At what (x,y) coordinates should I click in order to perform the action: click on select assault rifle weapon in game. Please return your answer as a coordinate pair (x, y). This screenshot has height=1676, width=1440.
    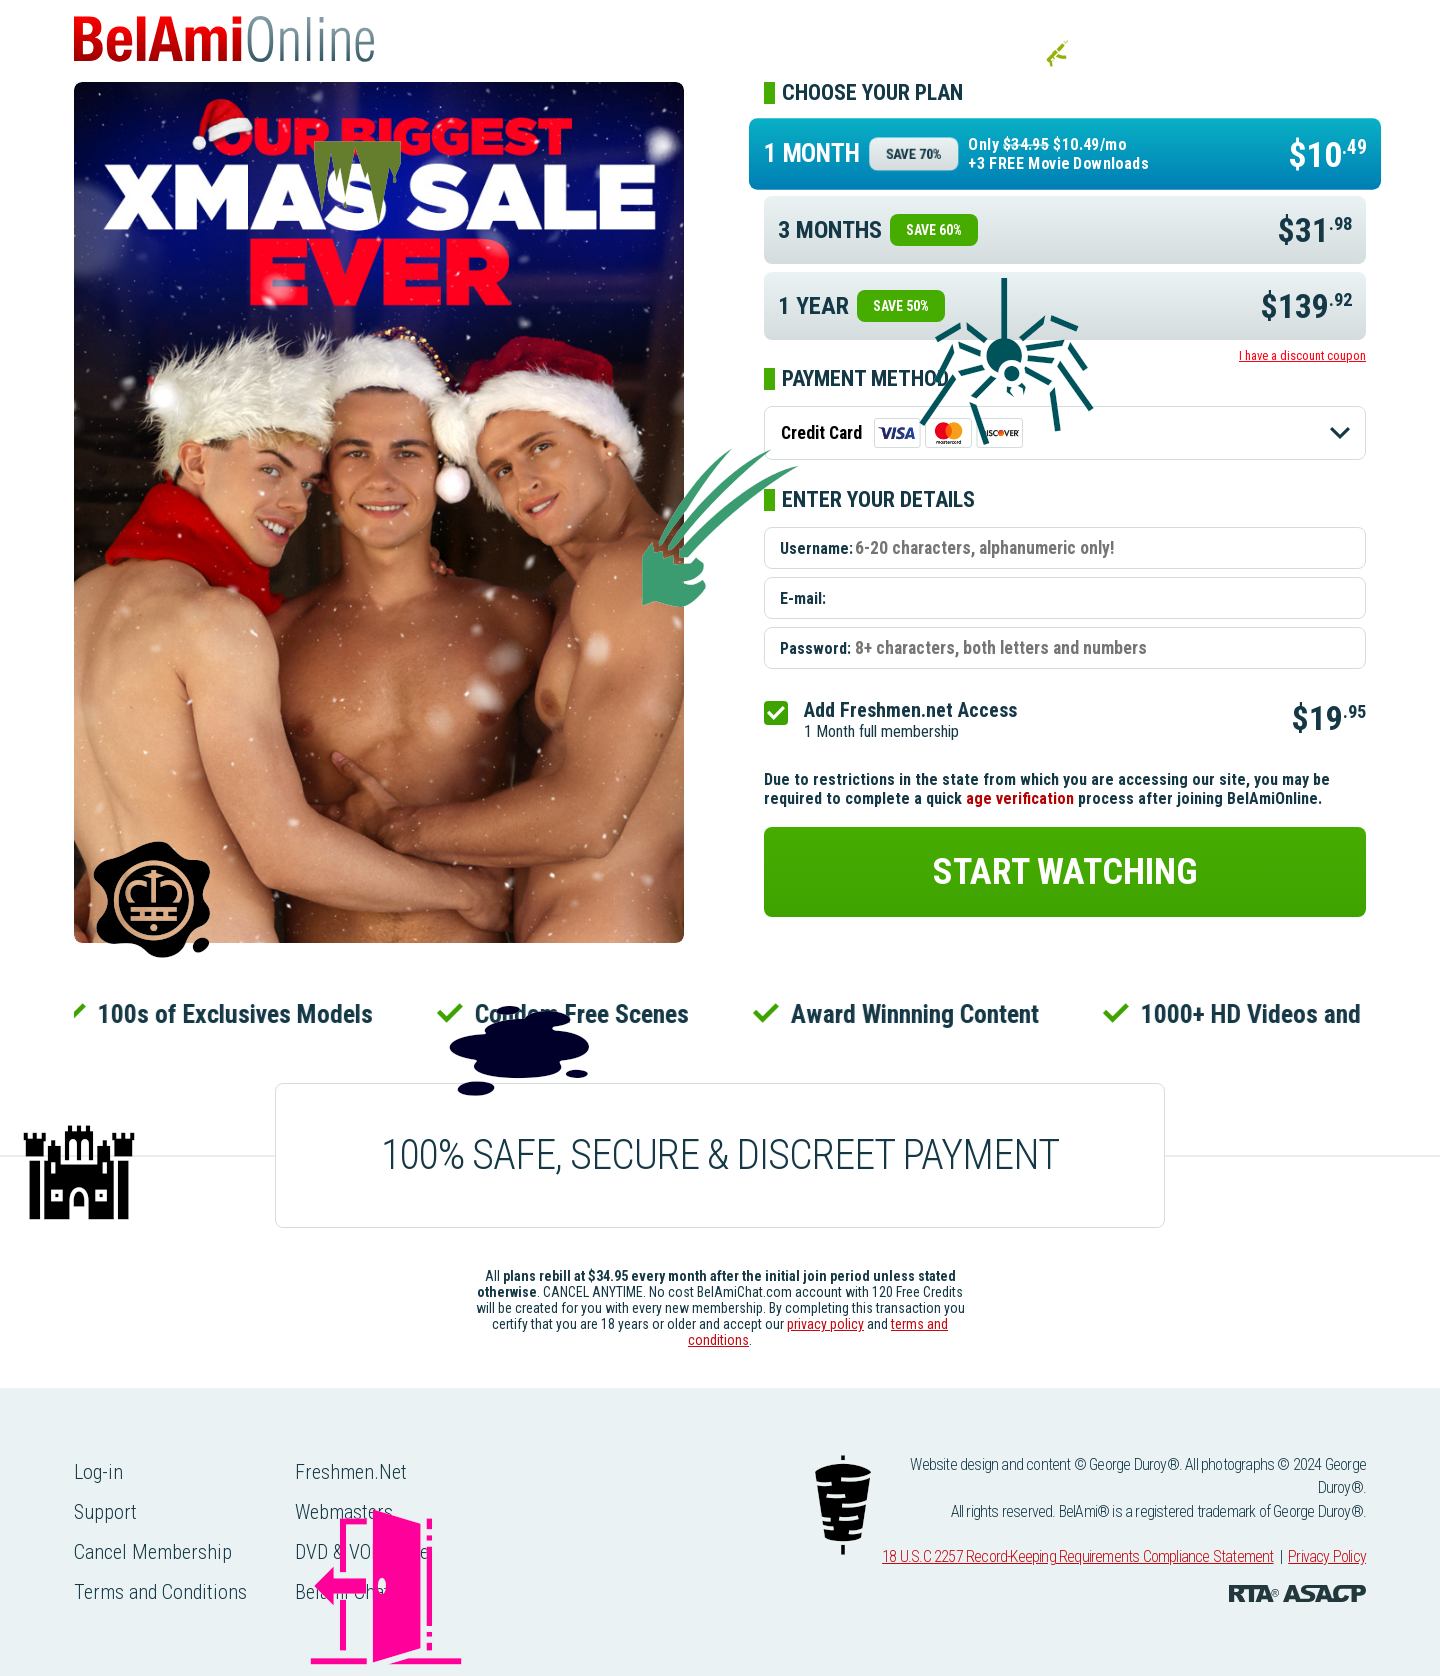
    Looking at the image, I should click on (1057, 53).